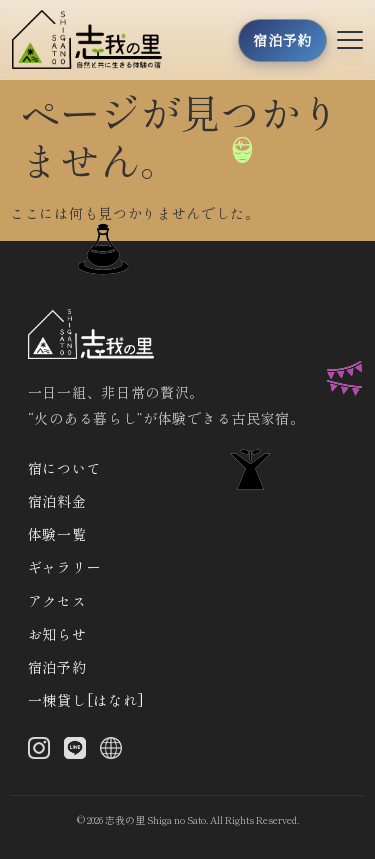  Describe the element at coordinates (250, 469) in the screenshot. I see `indicates a decision point or branching path` at that location.